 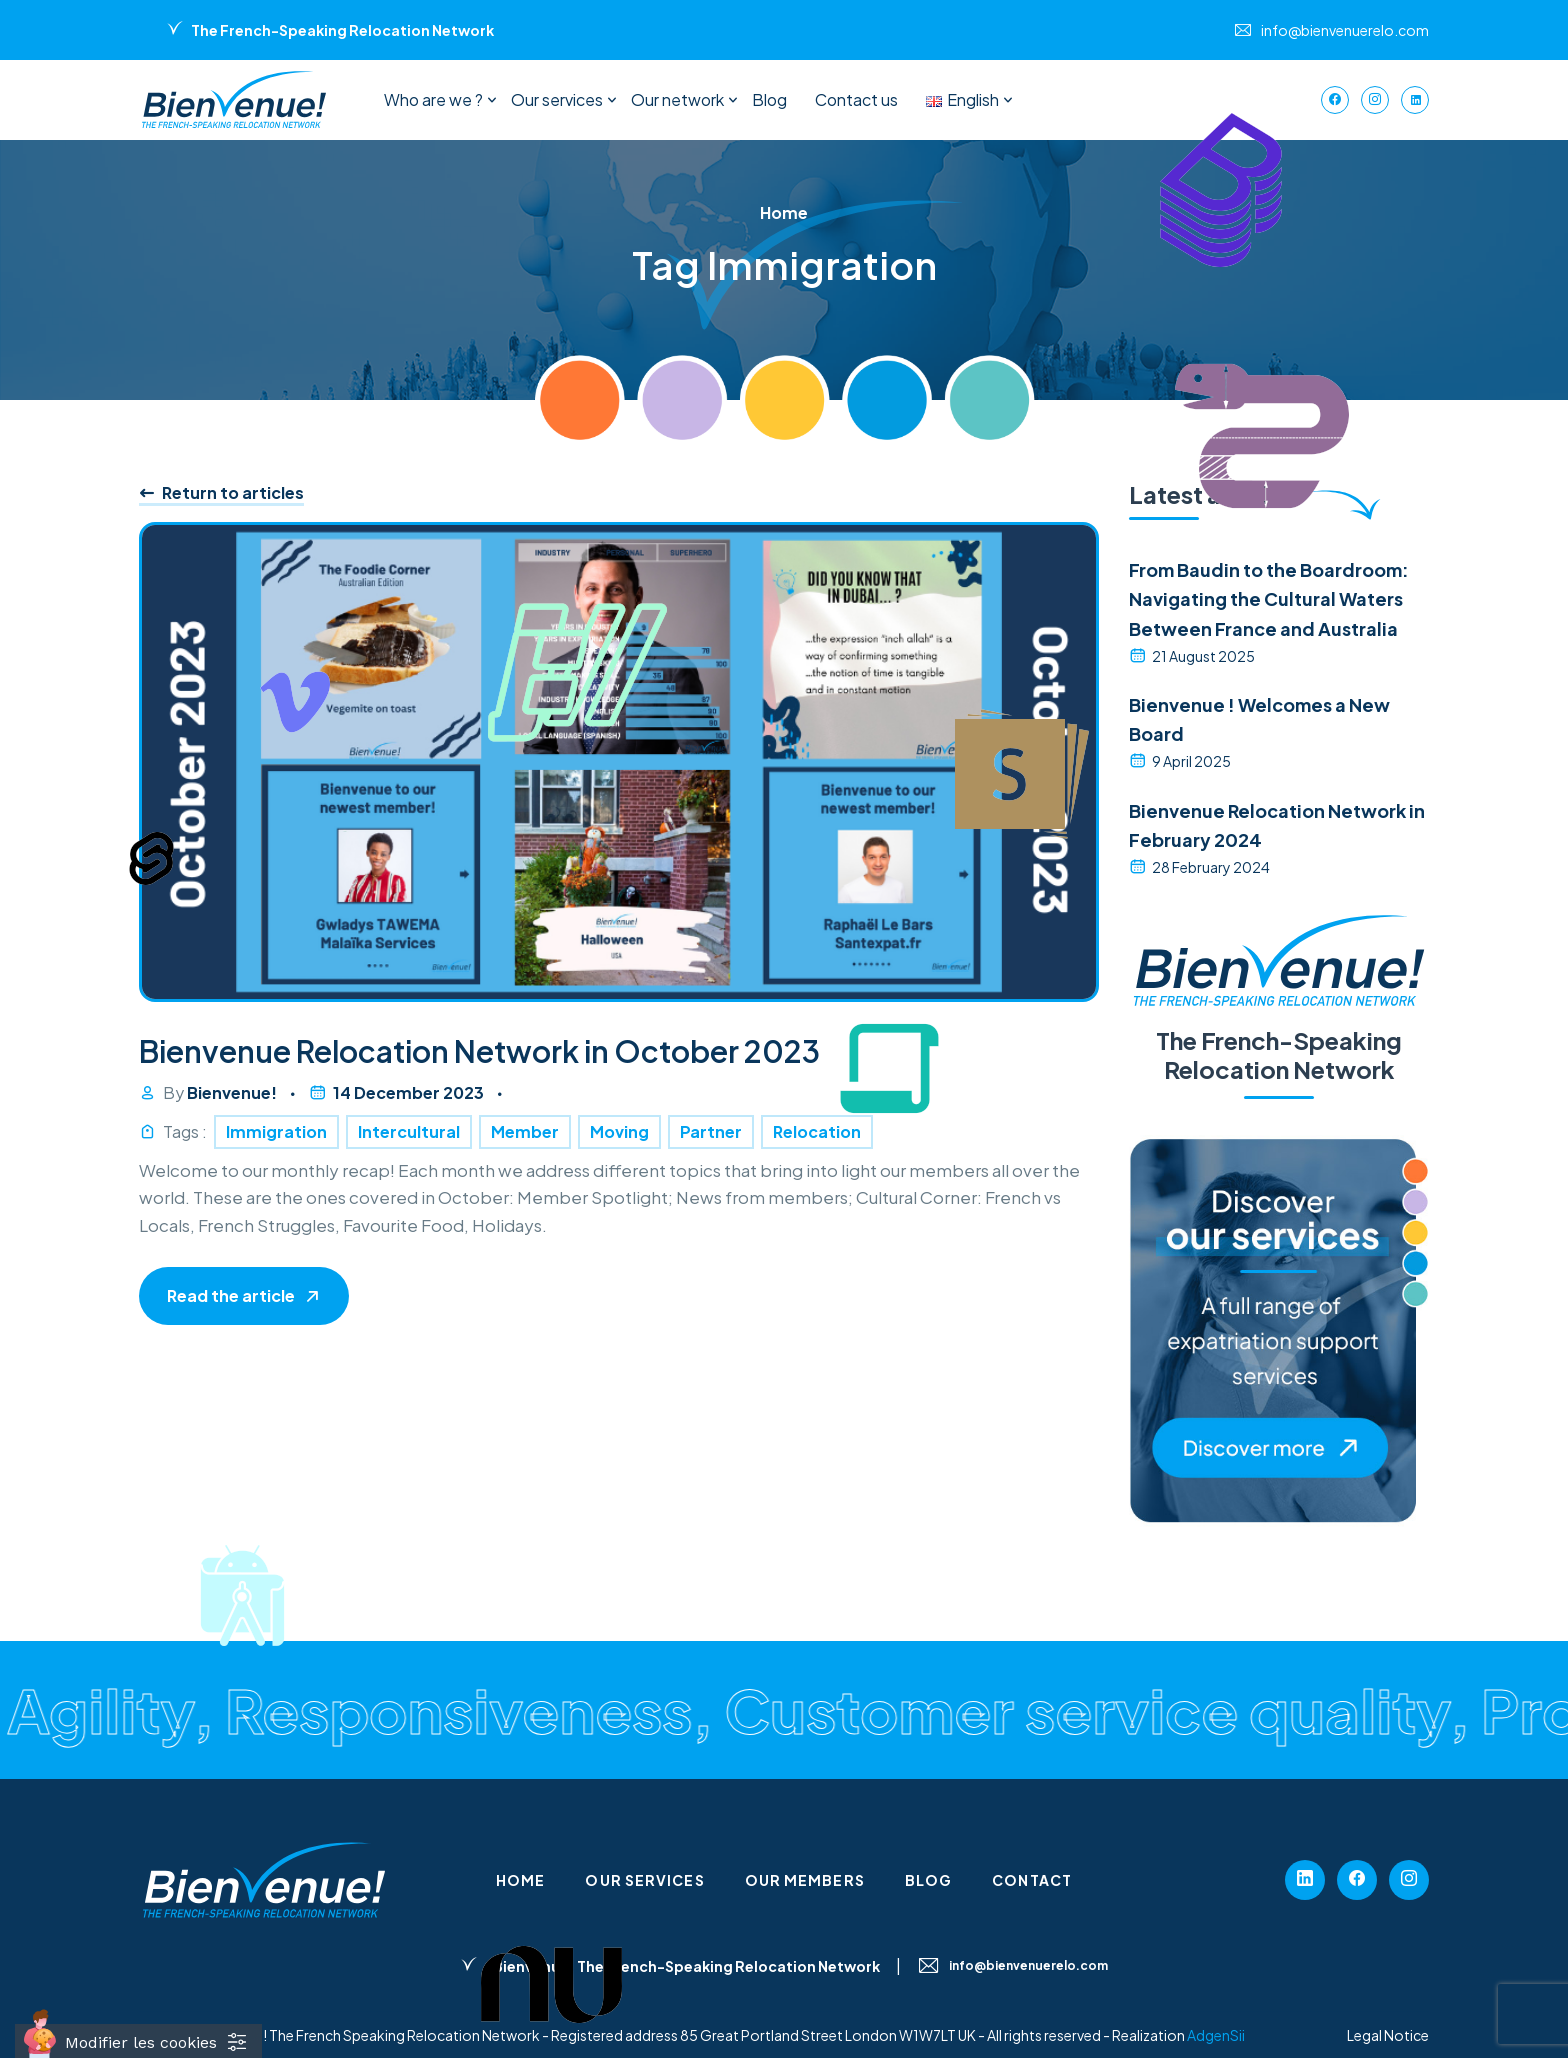 I want to click on open android studio, so click(x=242, y=1595).